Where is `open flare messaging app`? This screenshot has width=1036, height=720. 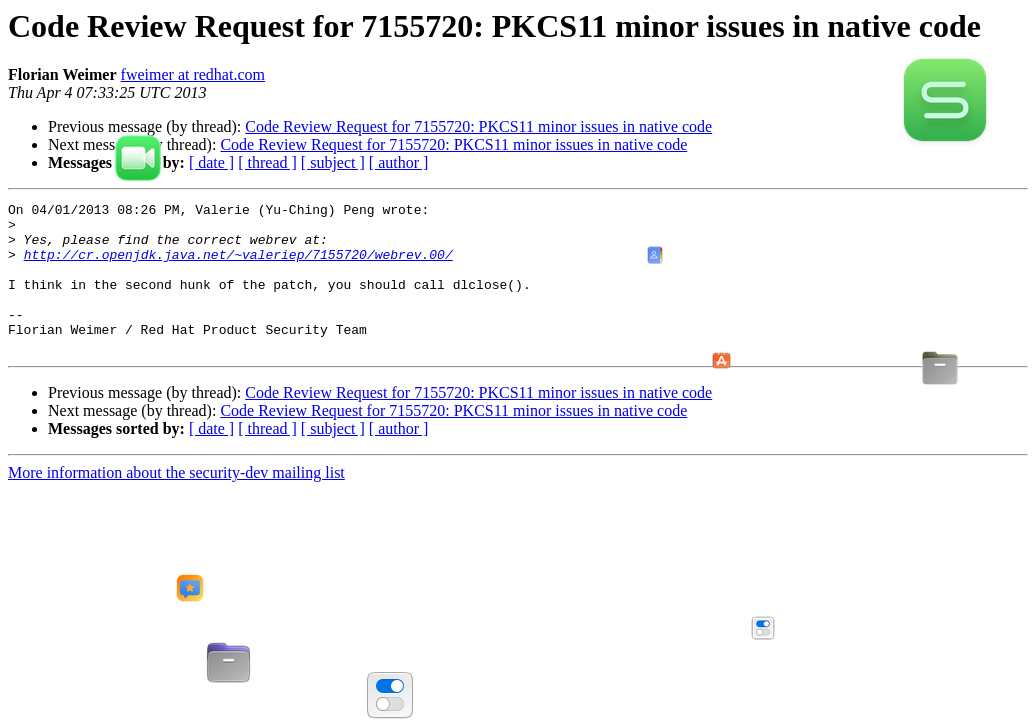
open flare messaging app is located at coordinates (190, 588).